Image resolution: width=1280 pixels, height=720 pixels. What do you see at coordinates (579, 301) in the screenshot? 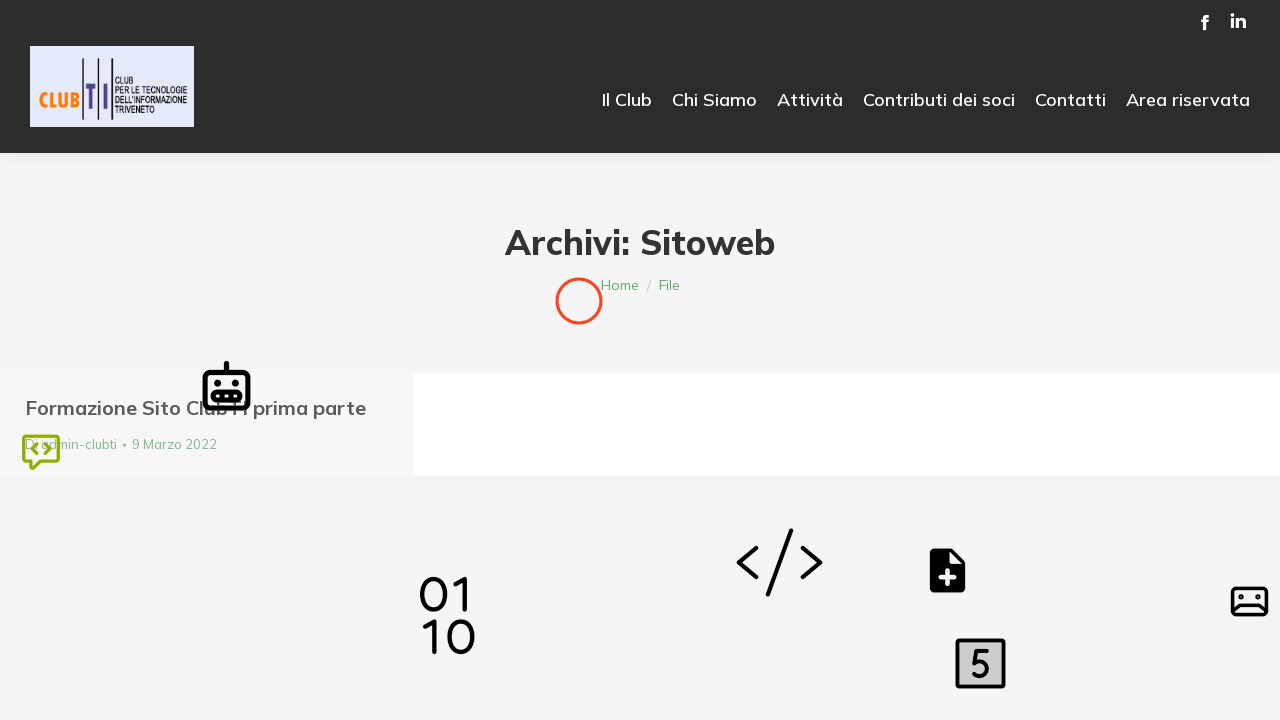
I see `unselected radio button or checkbox option` at bounding box center [579, 301].